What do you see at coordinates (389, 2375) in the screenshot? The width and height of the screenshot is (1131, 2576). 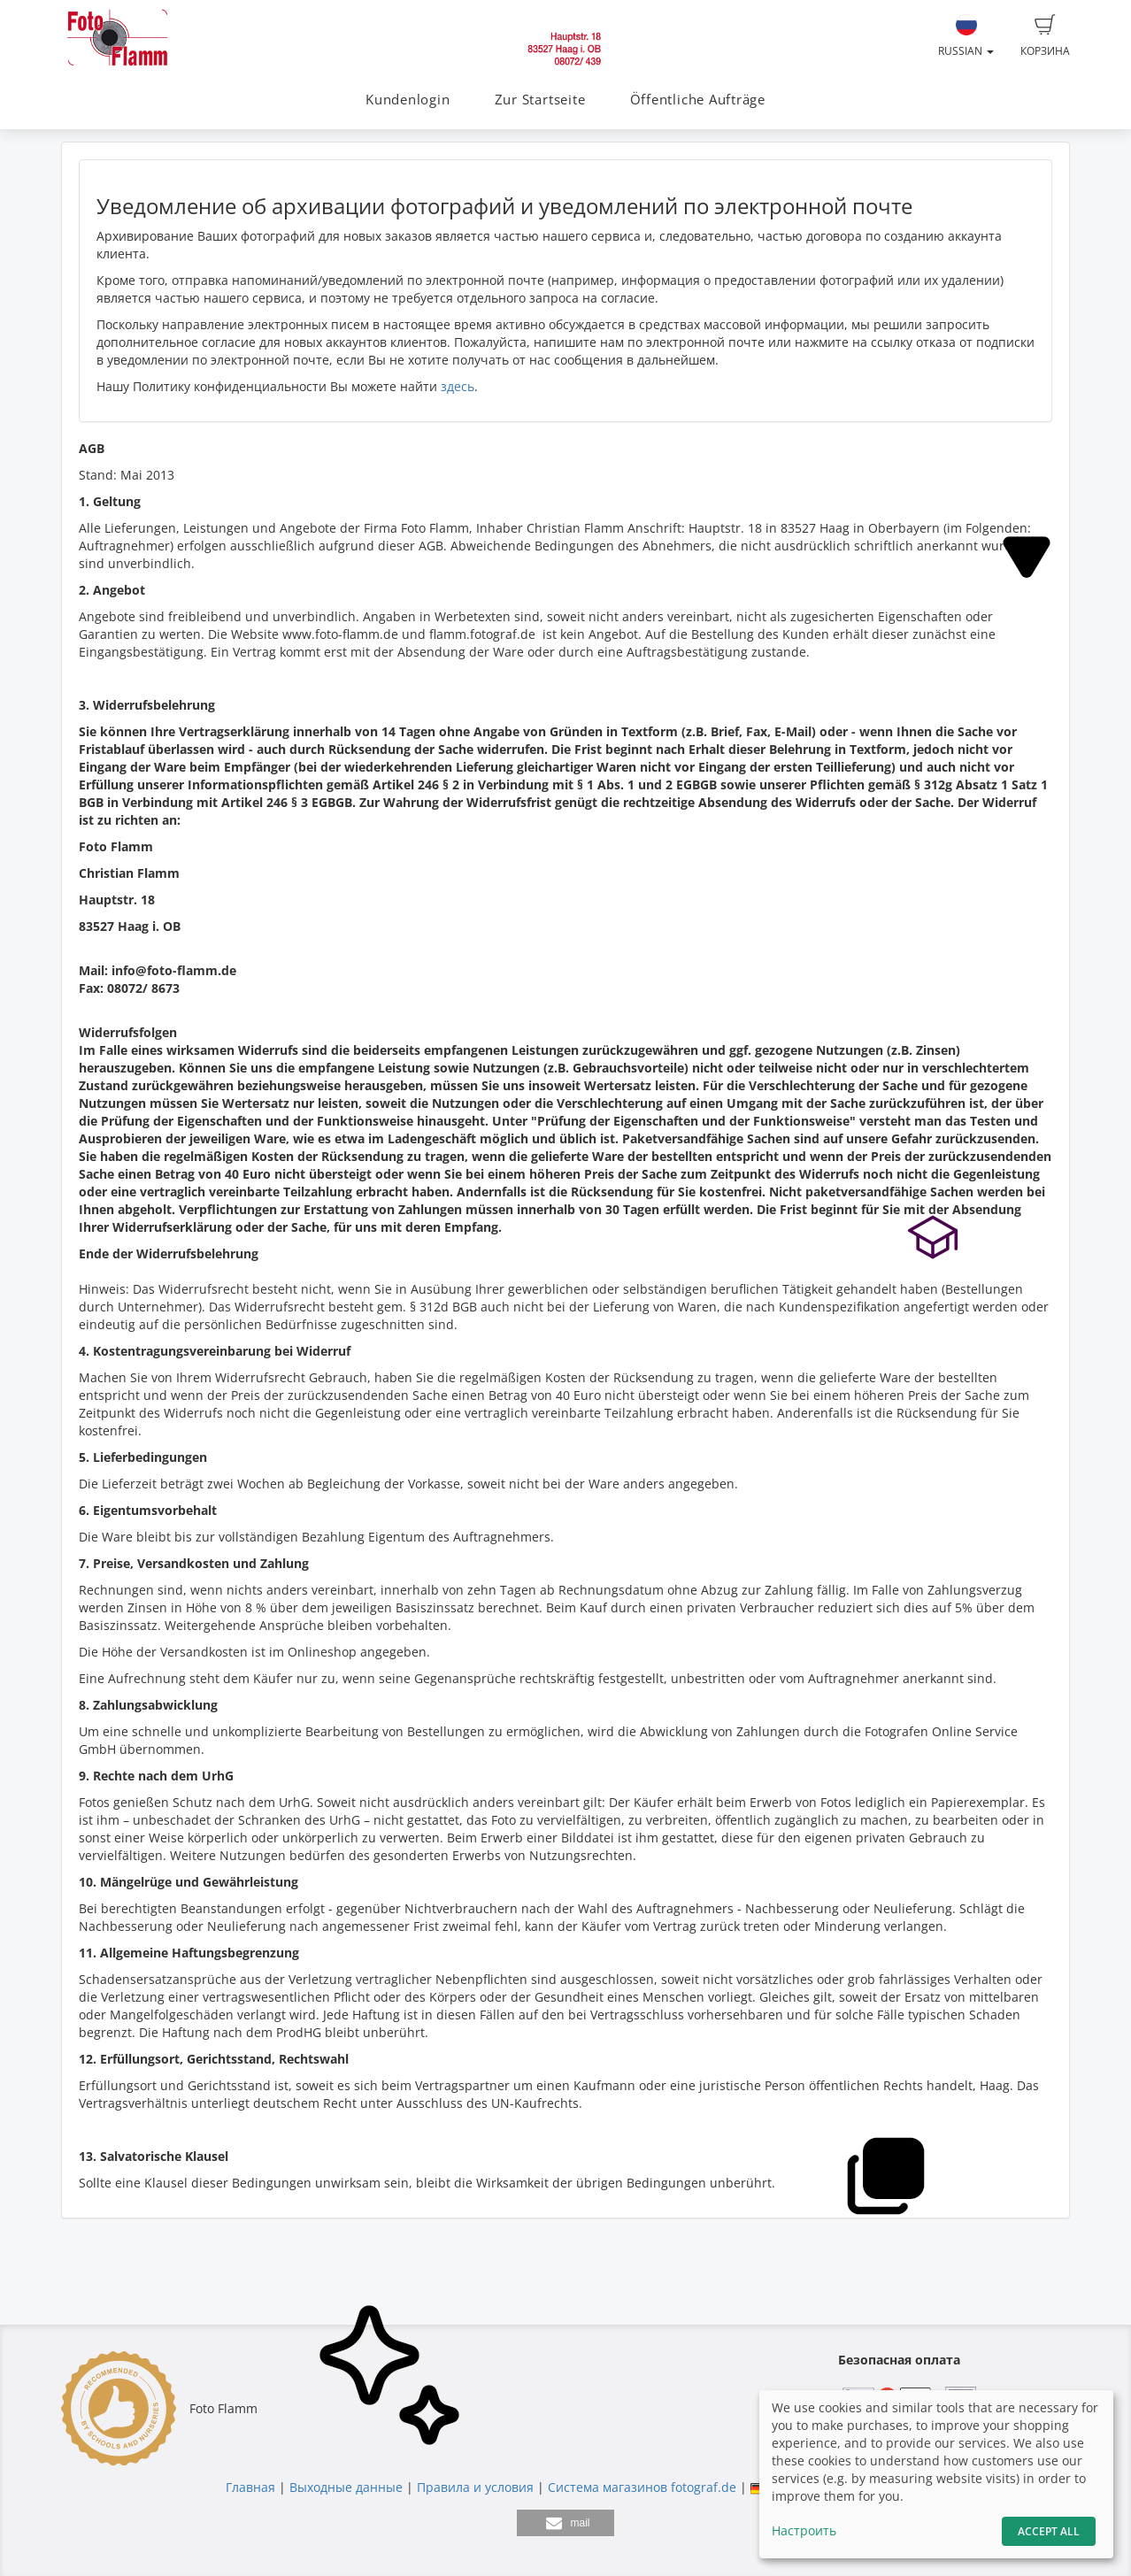 I see `indicates AI-generated or enhanced content` at bounding box center [389, 2375].